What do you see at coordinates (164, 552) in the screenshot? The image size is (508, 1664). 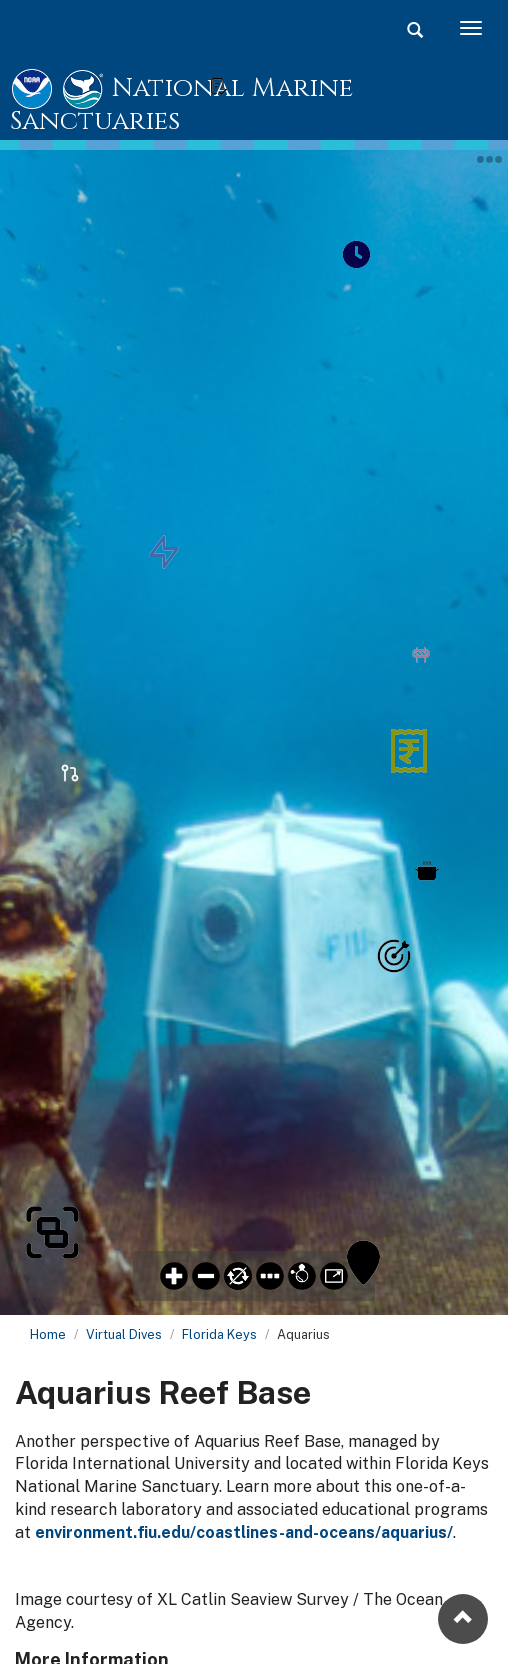 I see `supabase logo - open source database platform` at bounding box center [164, 552].